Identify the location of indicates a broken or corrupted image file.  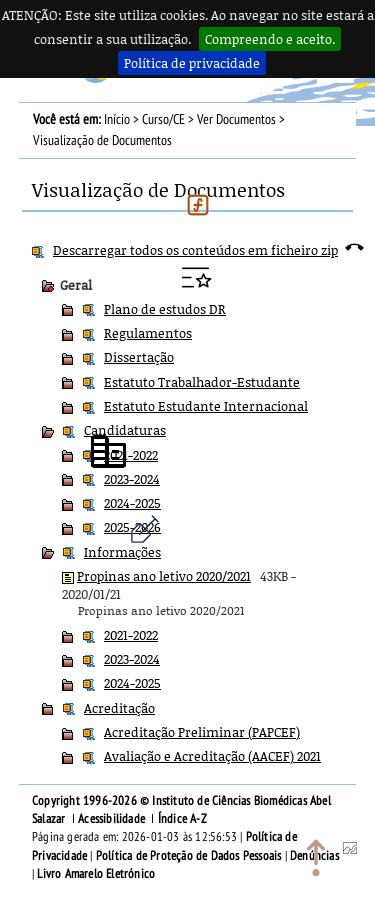
(350, 848).